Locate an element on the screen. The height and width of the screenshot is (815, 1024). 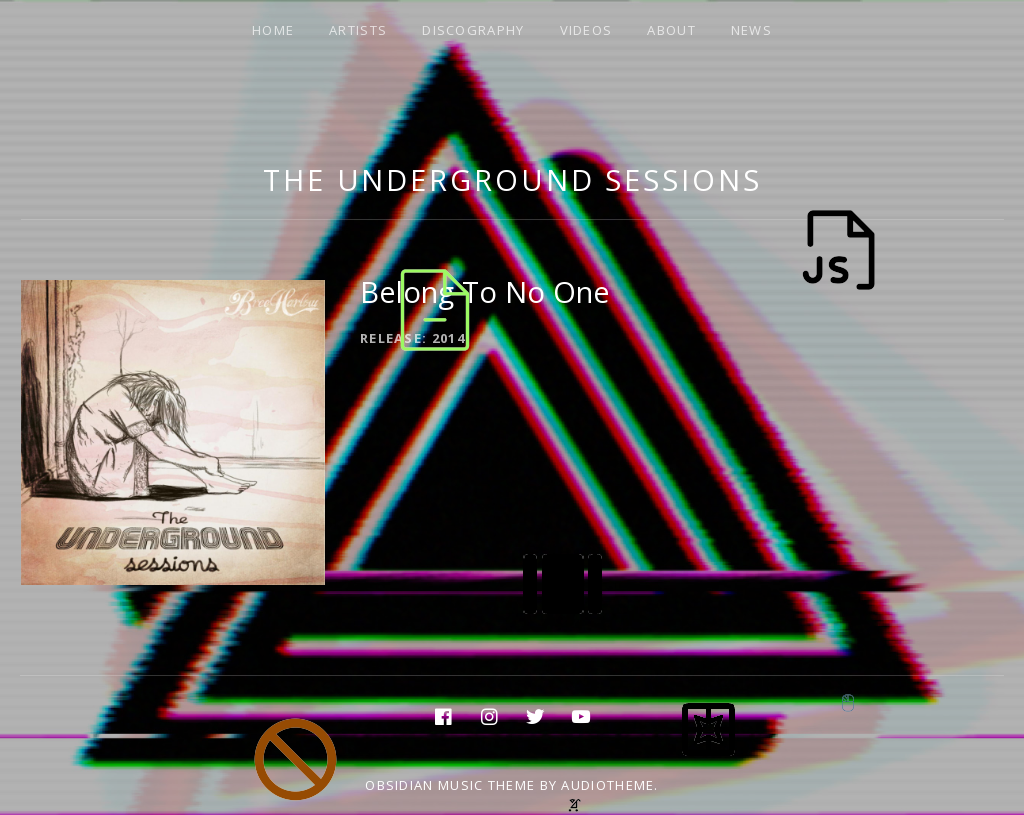
switch to array or column view layout is located at coordinates (560, 586).